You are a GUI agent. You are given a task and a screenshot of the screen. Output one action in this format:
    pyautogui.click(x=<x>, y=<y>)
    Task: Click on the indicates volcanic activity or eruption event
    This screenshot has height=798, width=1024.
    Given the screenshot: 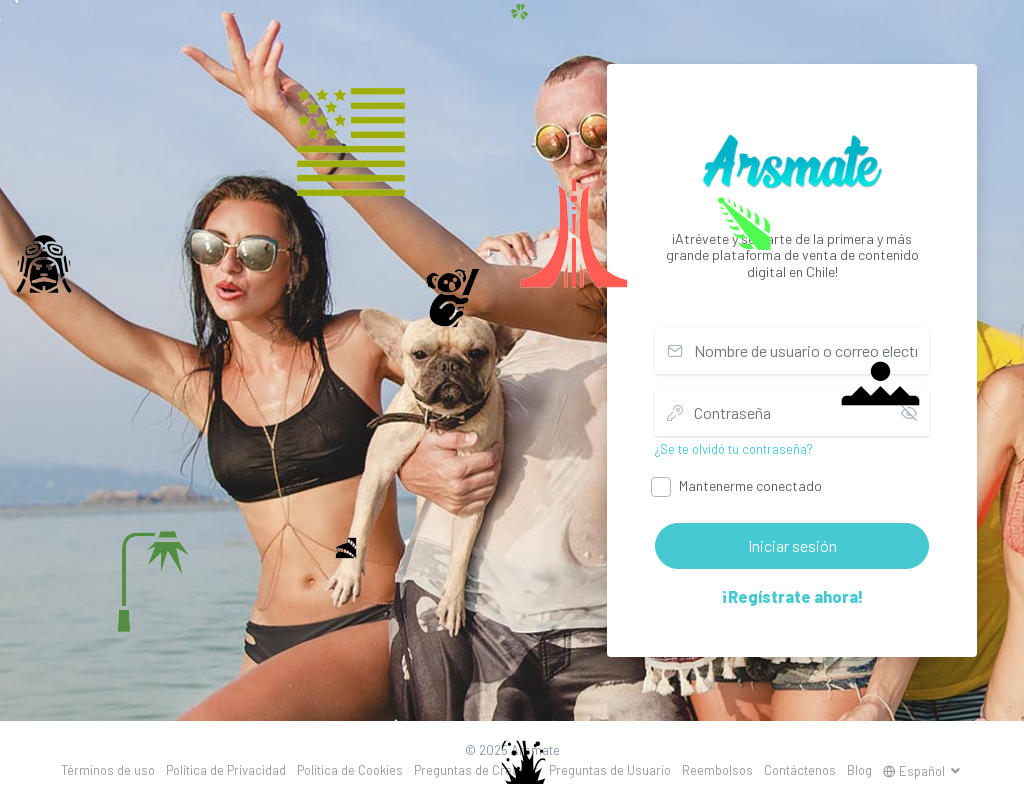 What is the action you would take?
    pyautogui.click(x=523, y=762)
    